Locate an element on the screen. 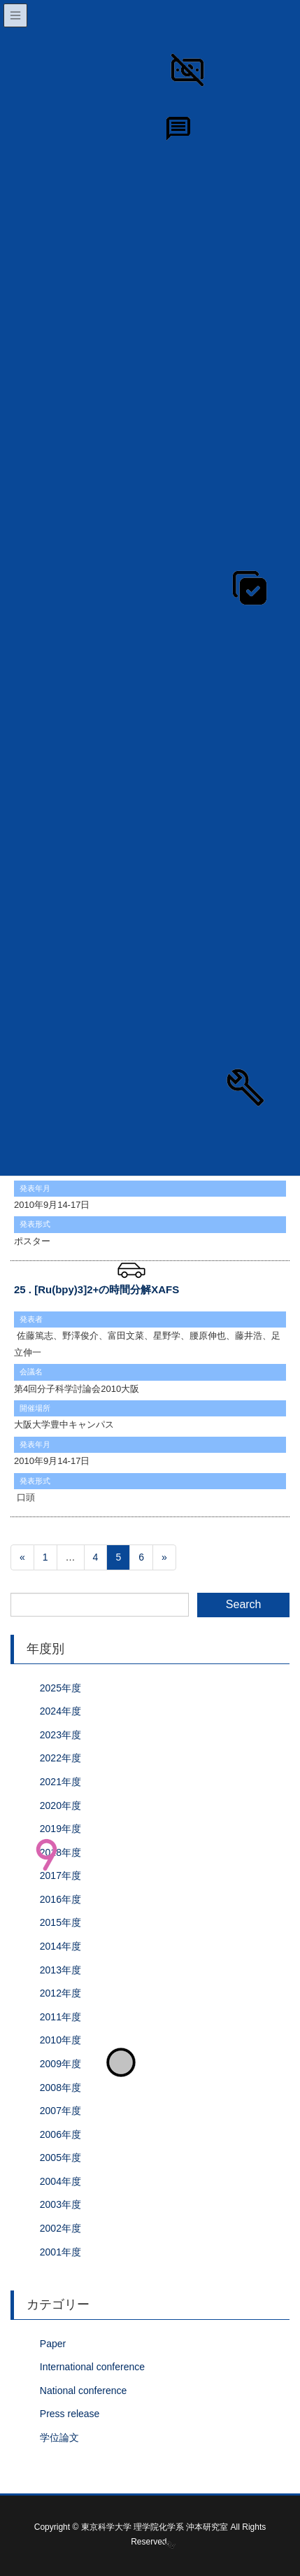 The image size is (300, 2576). indicates a filled or selected state is located at coordinates (121, 2062).